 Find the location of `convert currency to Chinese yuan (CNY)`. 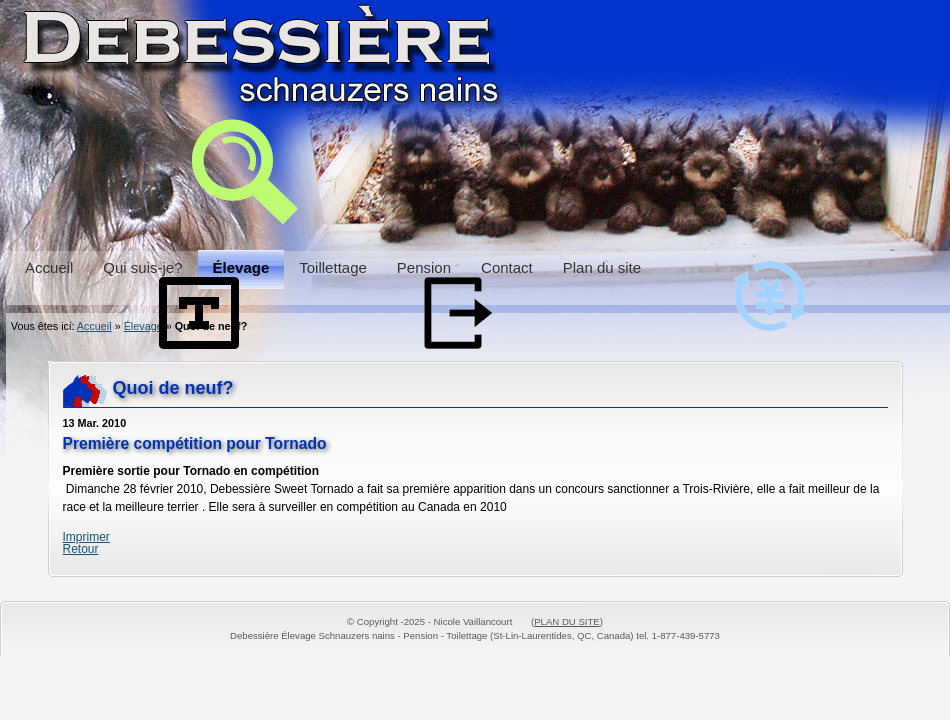

convert currency to Chinese yuan (CNY) is located at coordinates (770, 296).